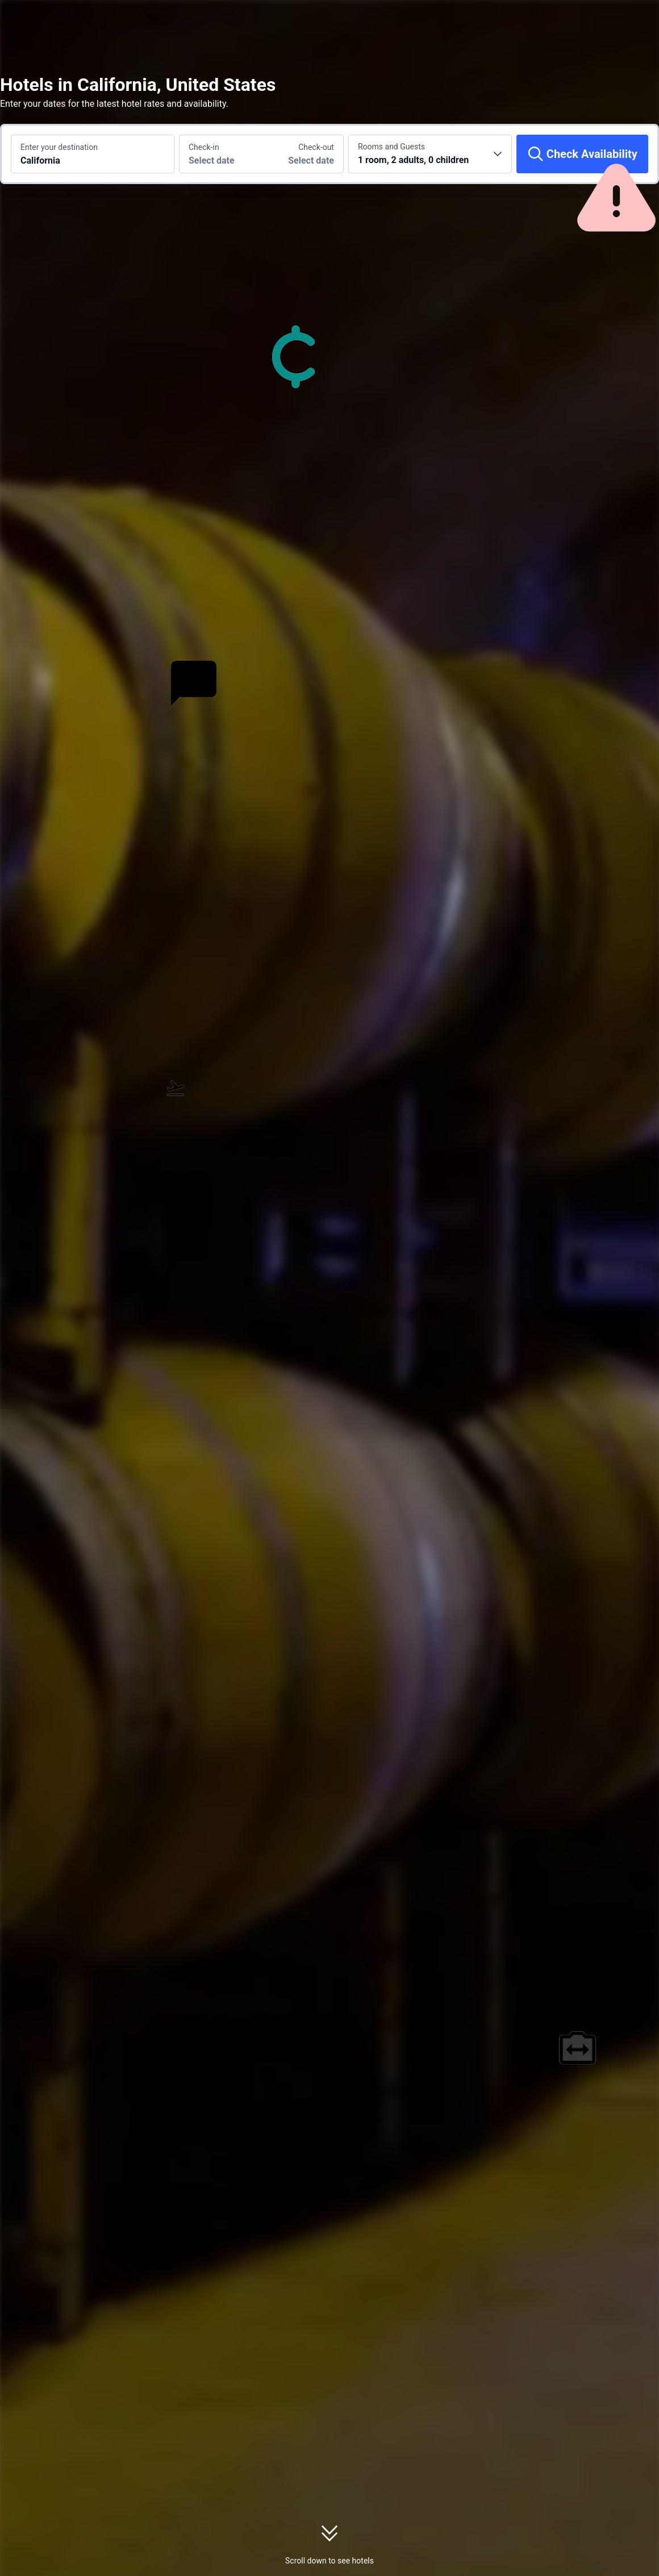 The width and height of the screenshot is (659, 2576). What do you see at coordinates (294, 357) in the screenshot?
I see `indicates a price or cost in cents` at bounding box center [294, 357].